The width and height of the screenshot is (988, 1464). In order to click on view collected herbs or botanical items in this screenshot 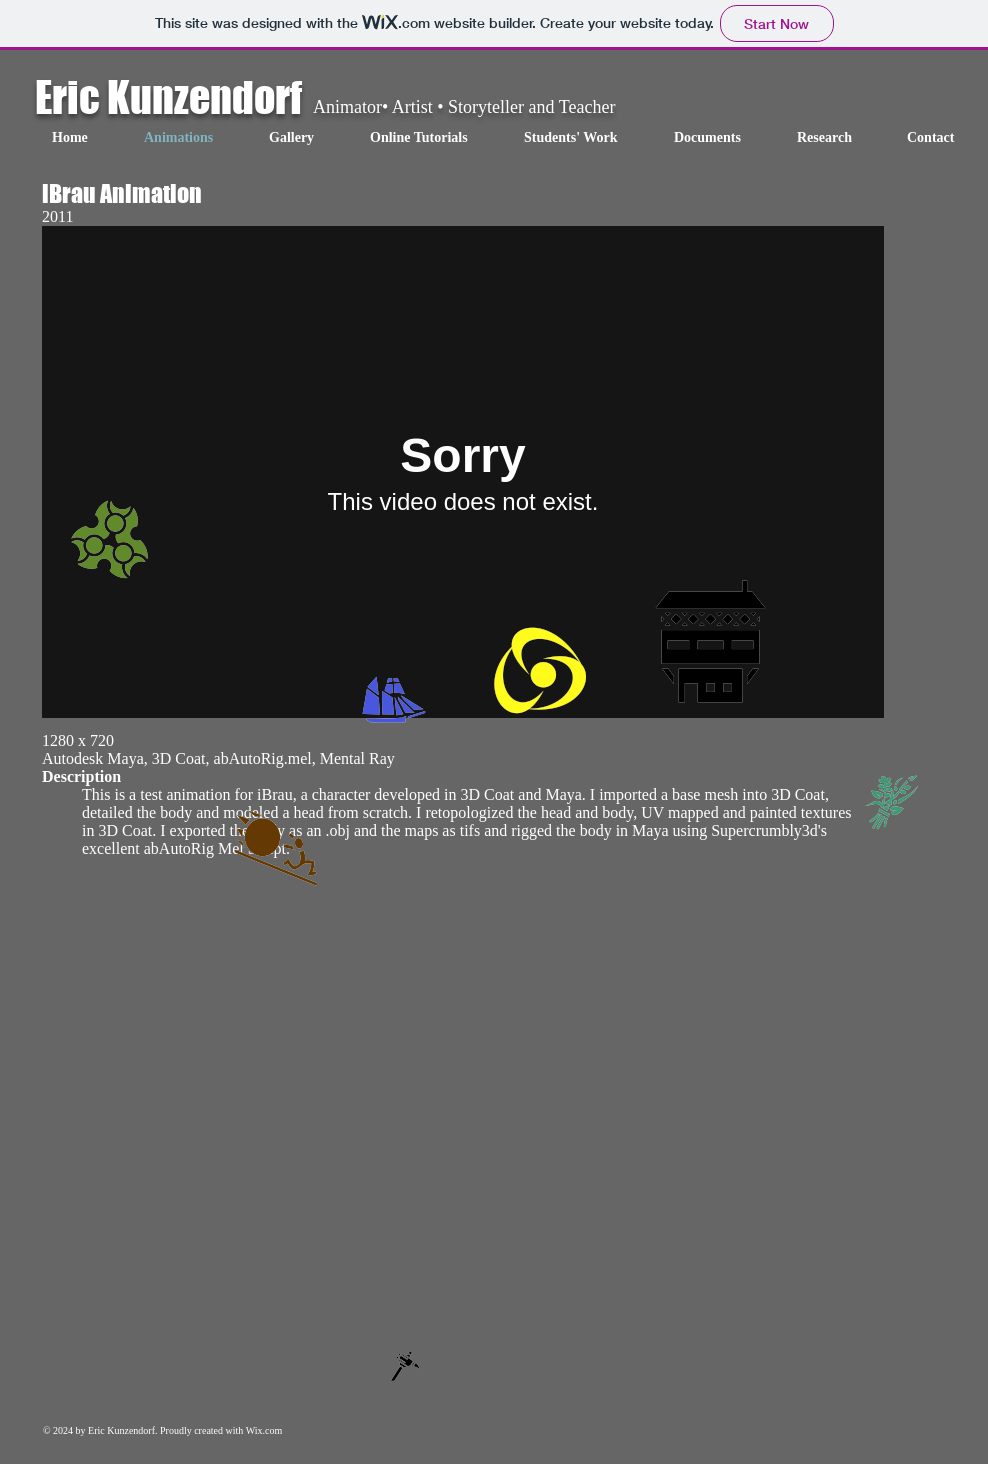, I will do `click(891, 802)`.